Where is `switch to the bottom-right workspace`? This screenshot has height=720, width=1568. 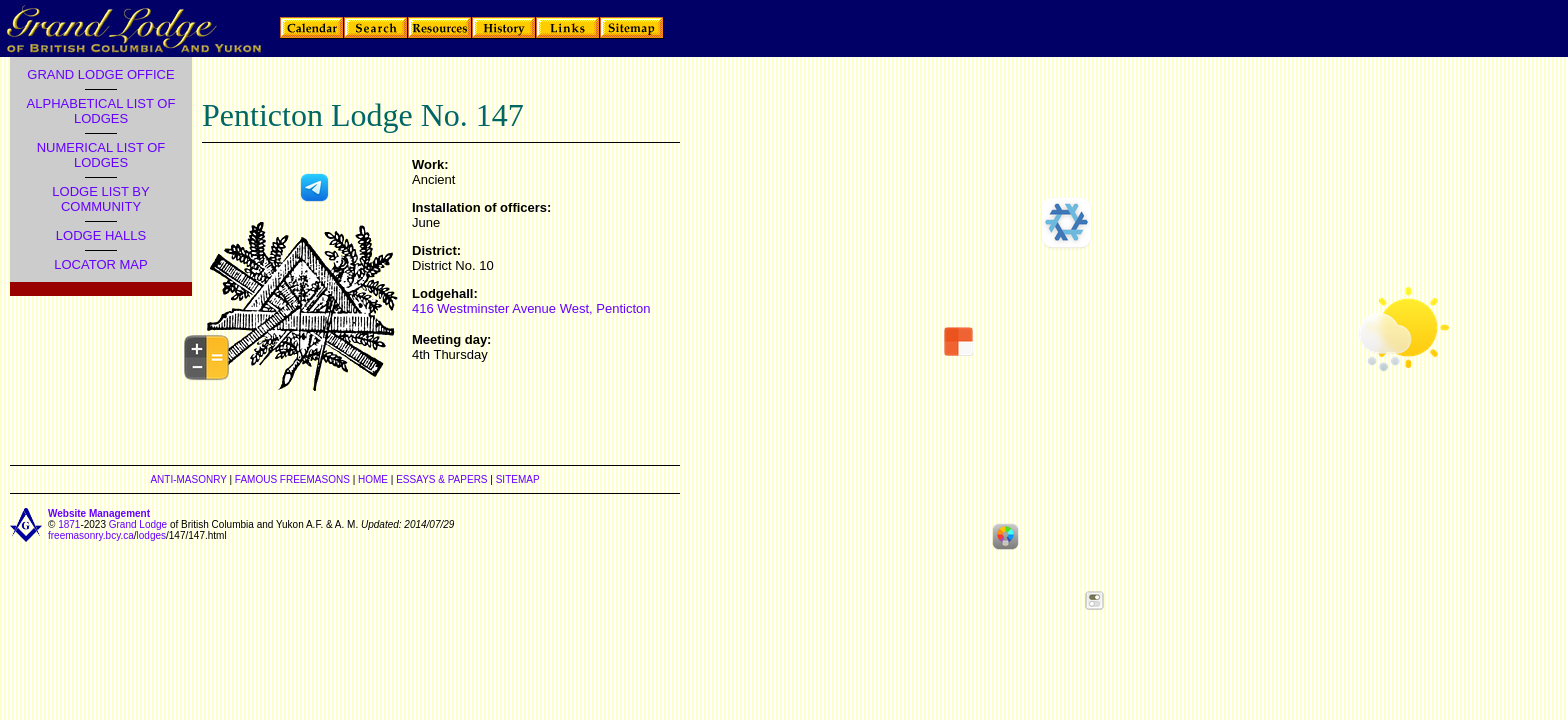 switch to the bottom-right workspace is located at coordinates (958, 341).